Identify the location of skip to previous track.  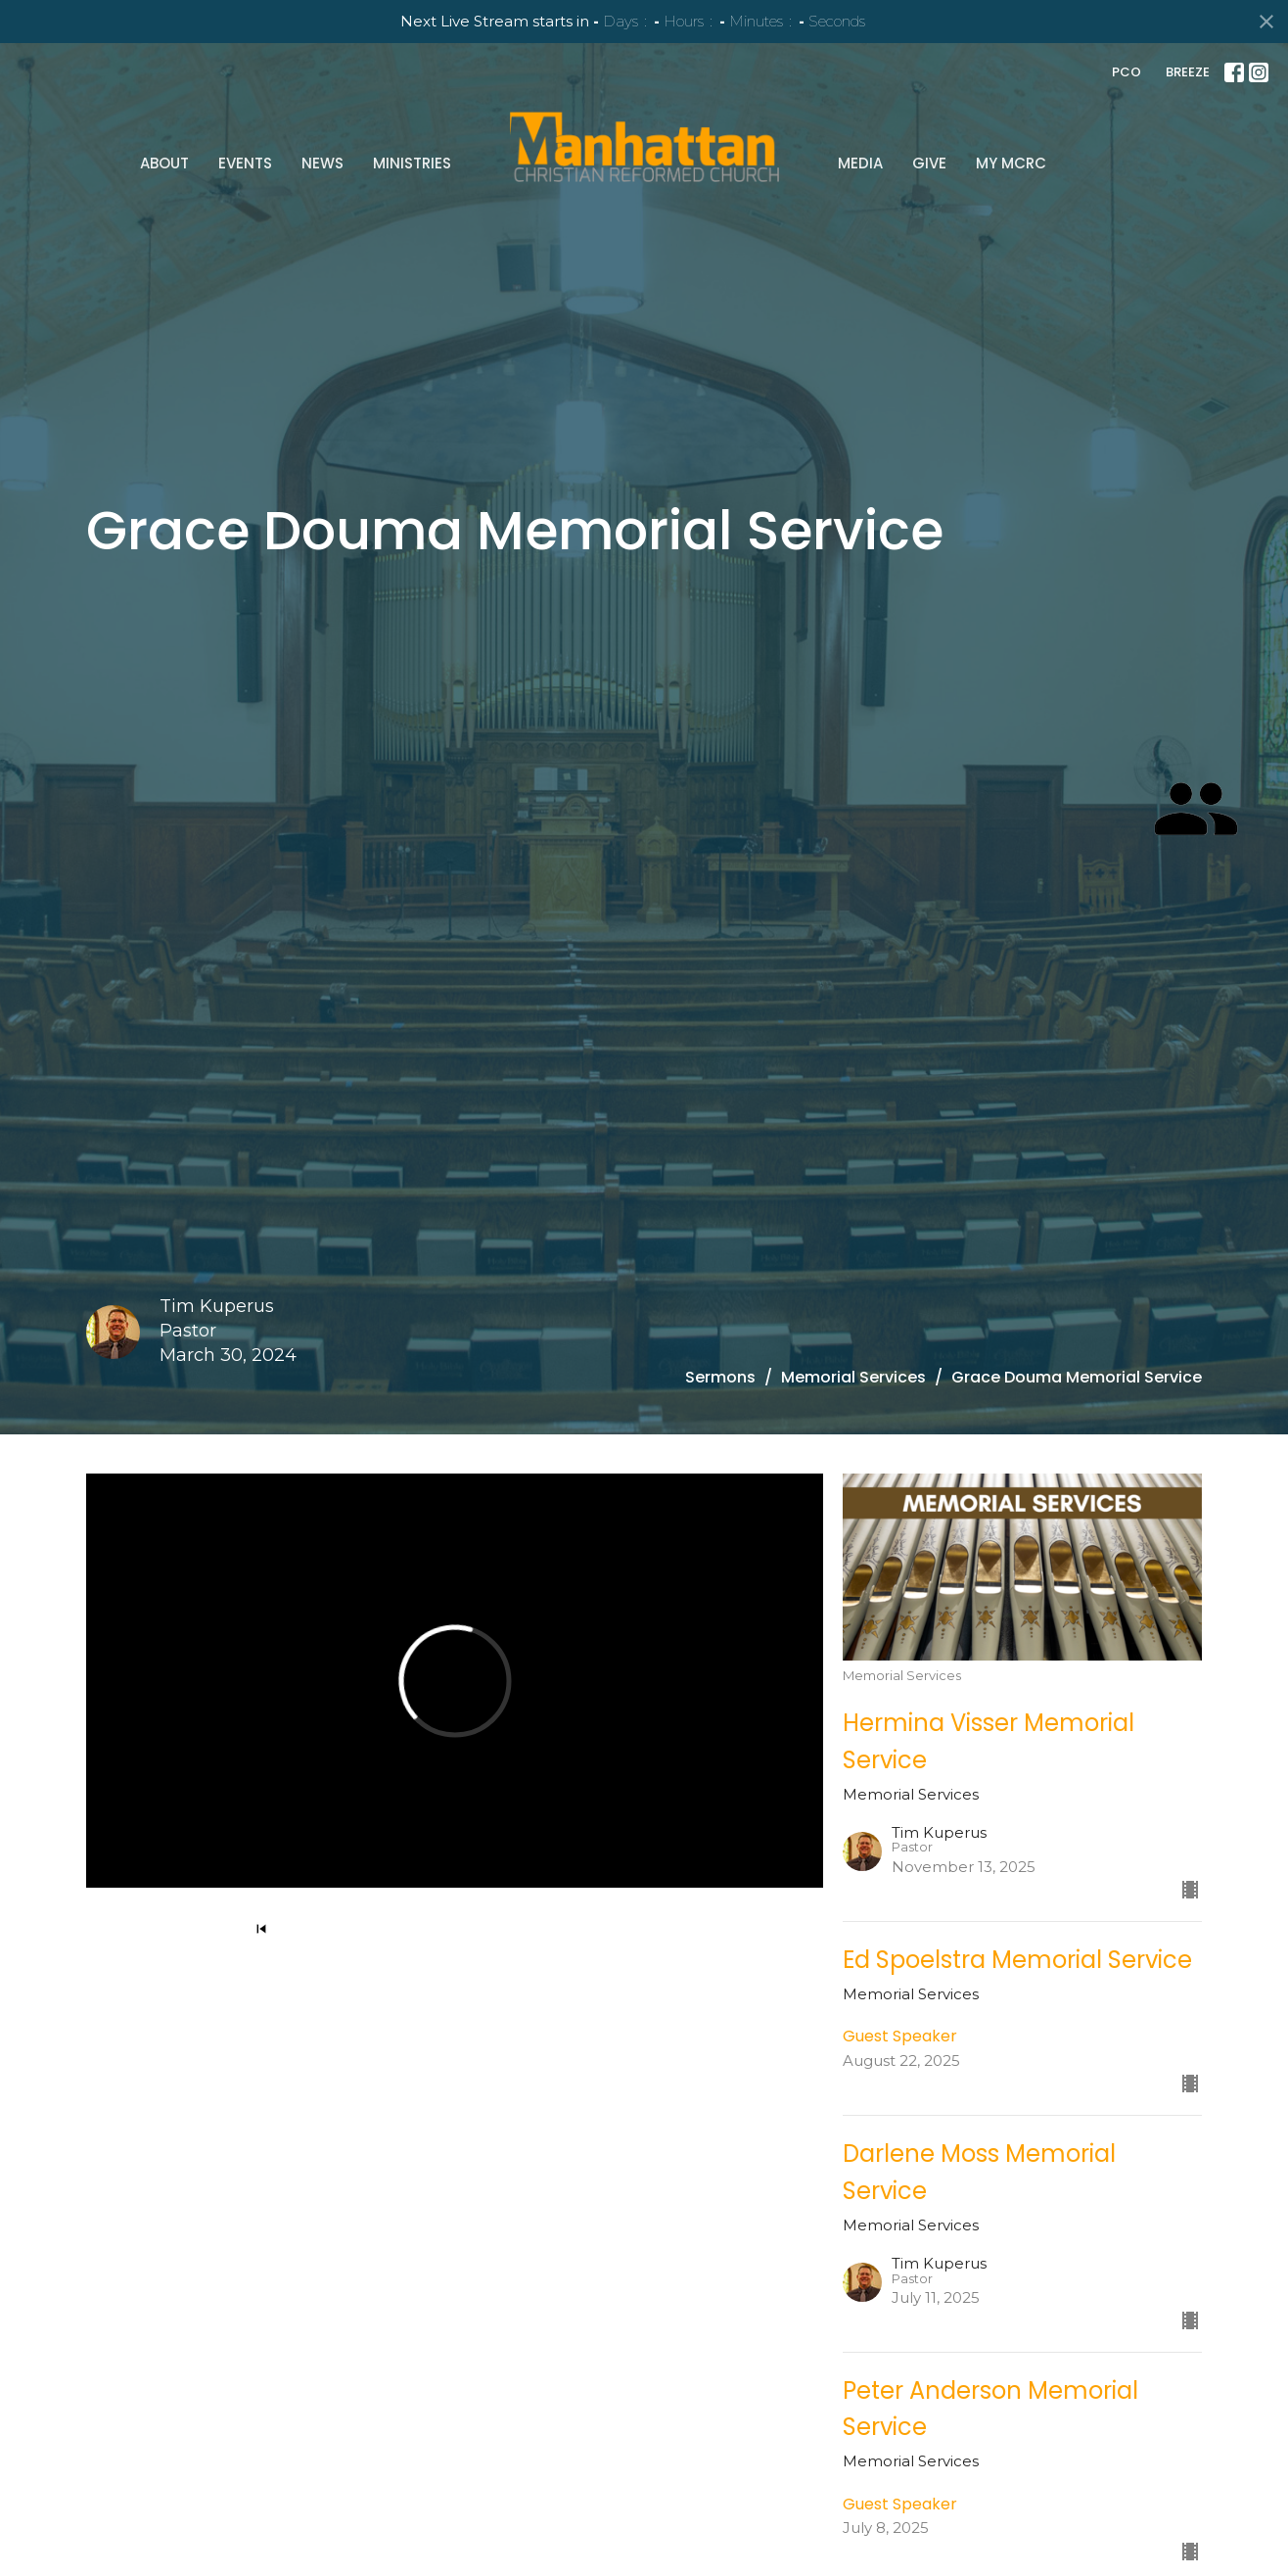
(261, 1929).